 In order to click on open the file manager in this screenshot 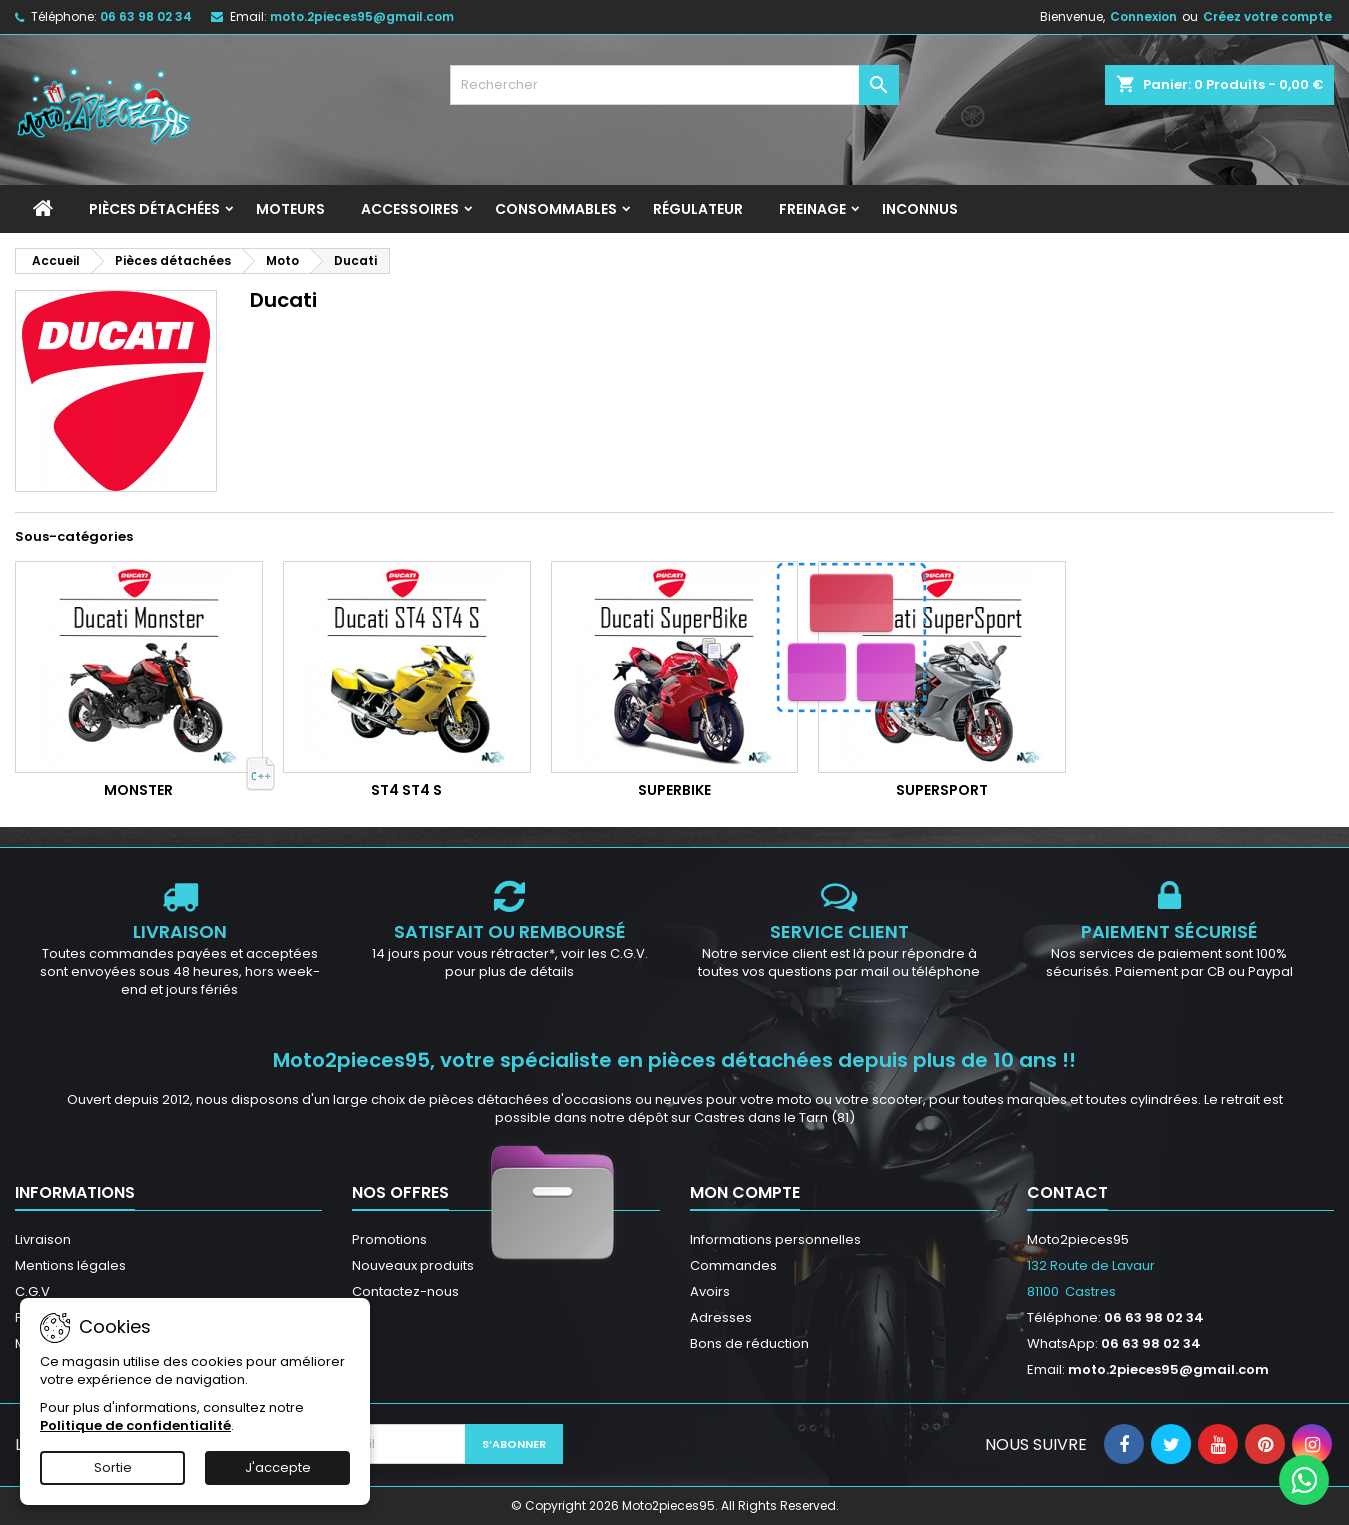, I will do `click(552, 1202)`.